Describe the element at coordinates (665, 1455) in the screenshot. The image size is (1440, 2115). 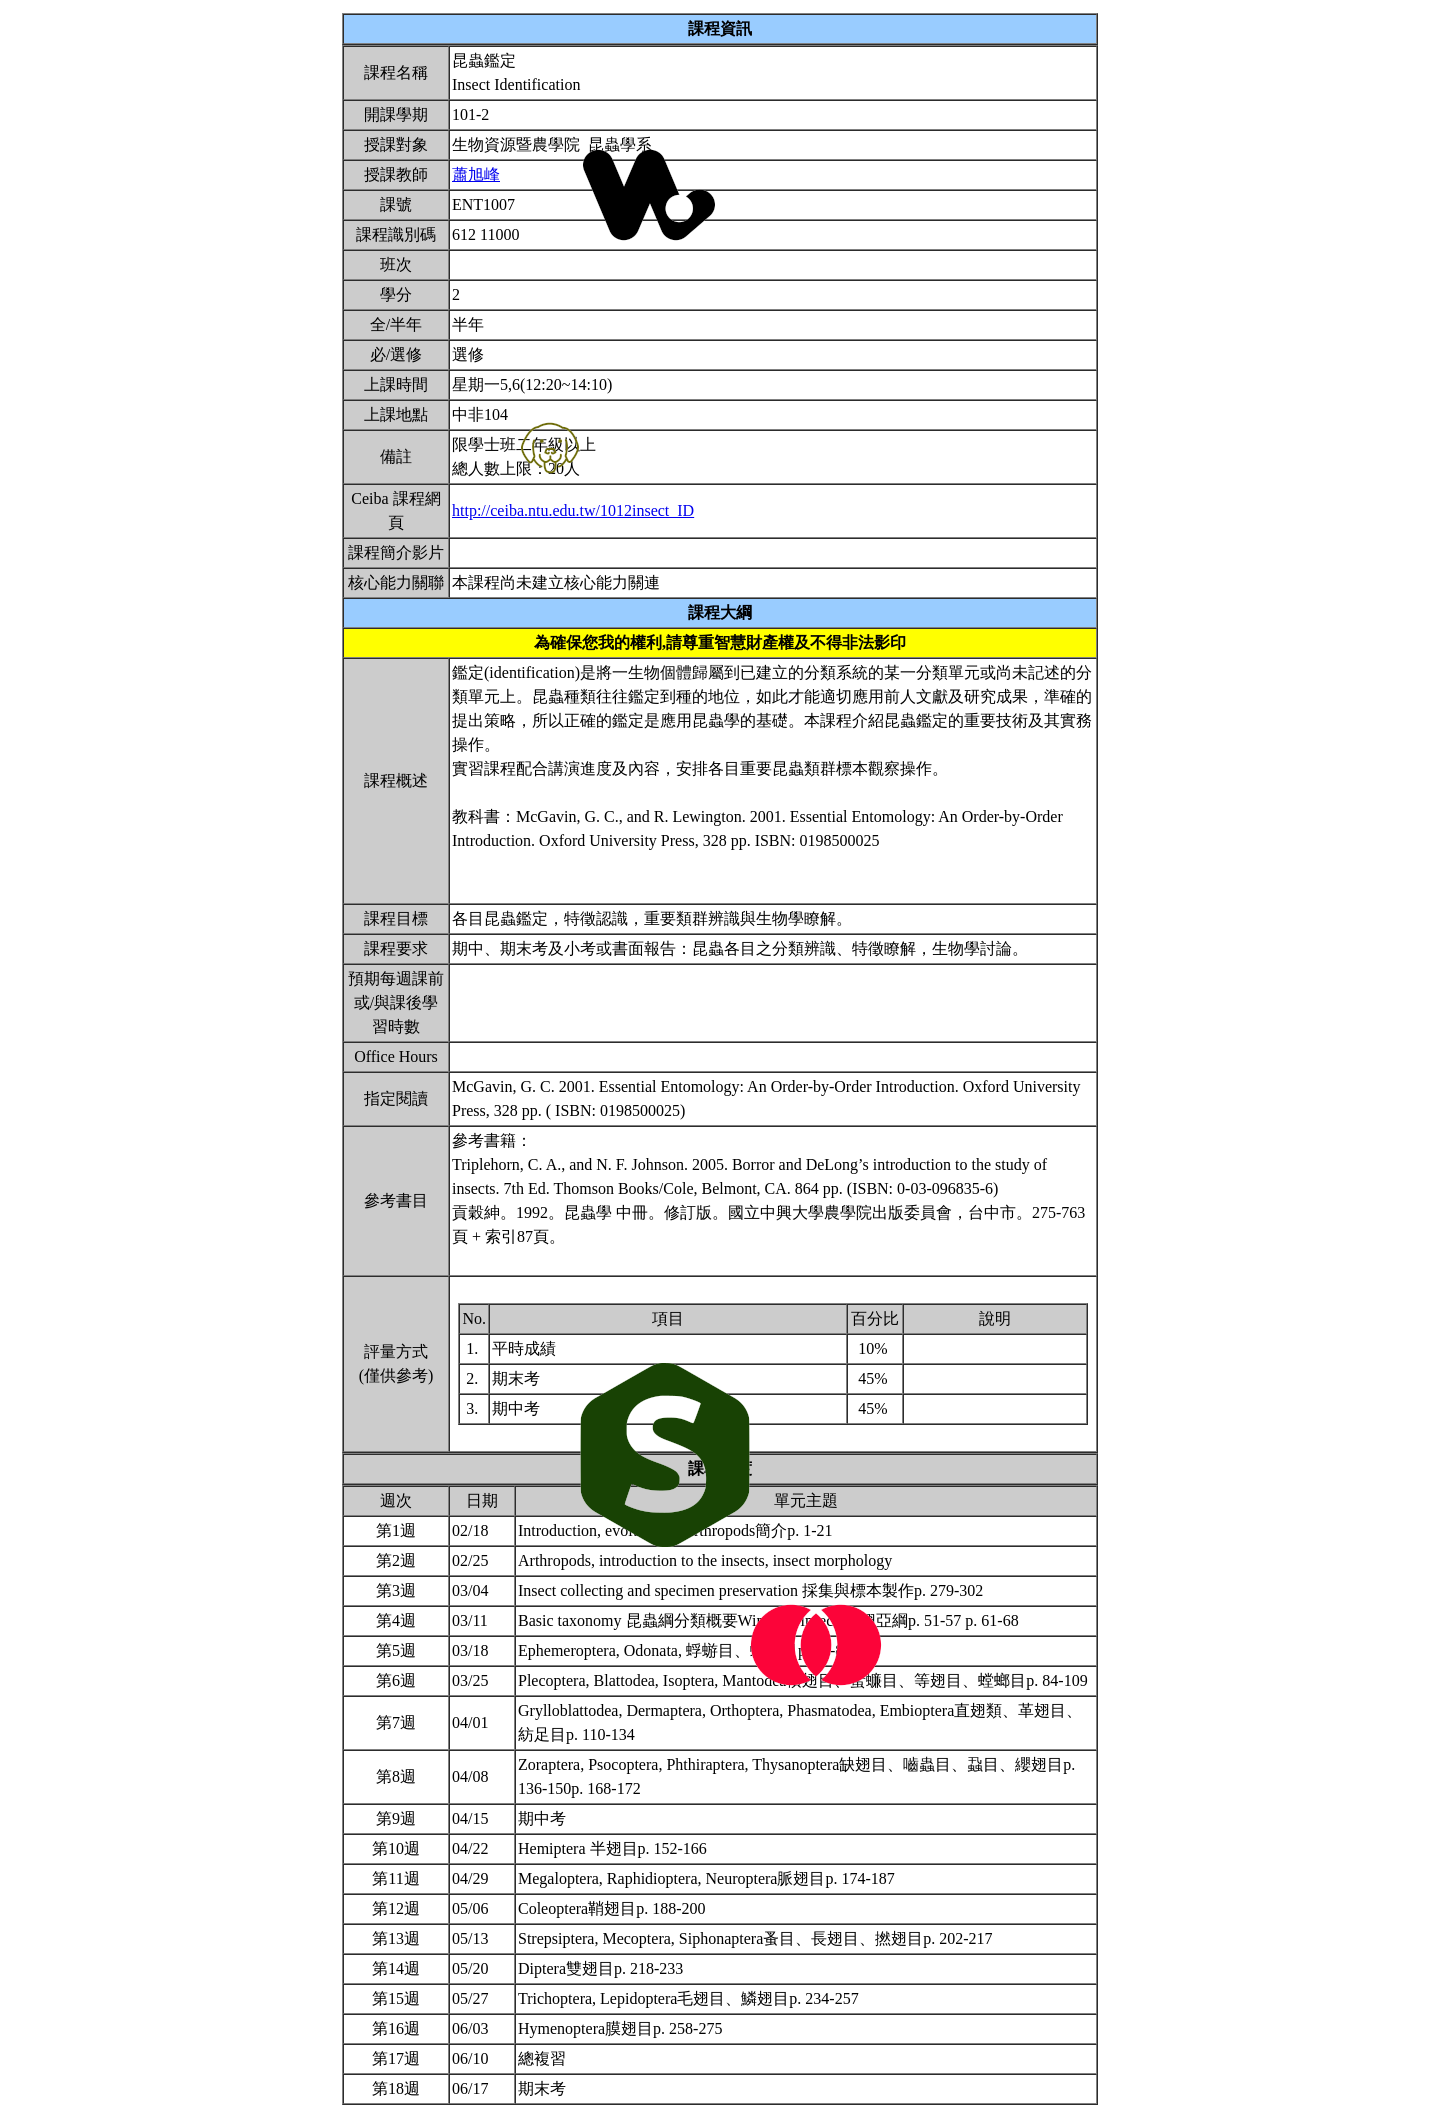
I see `visit the SPOJ competitive programming platform` at that location.